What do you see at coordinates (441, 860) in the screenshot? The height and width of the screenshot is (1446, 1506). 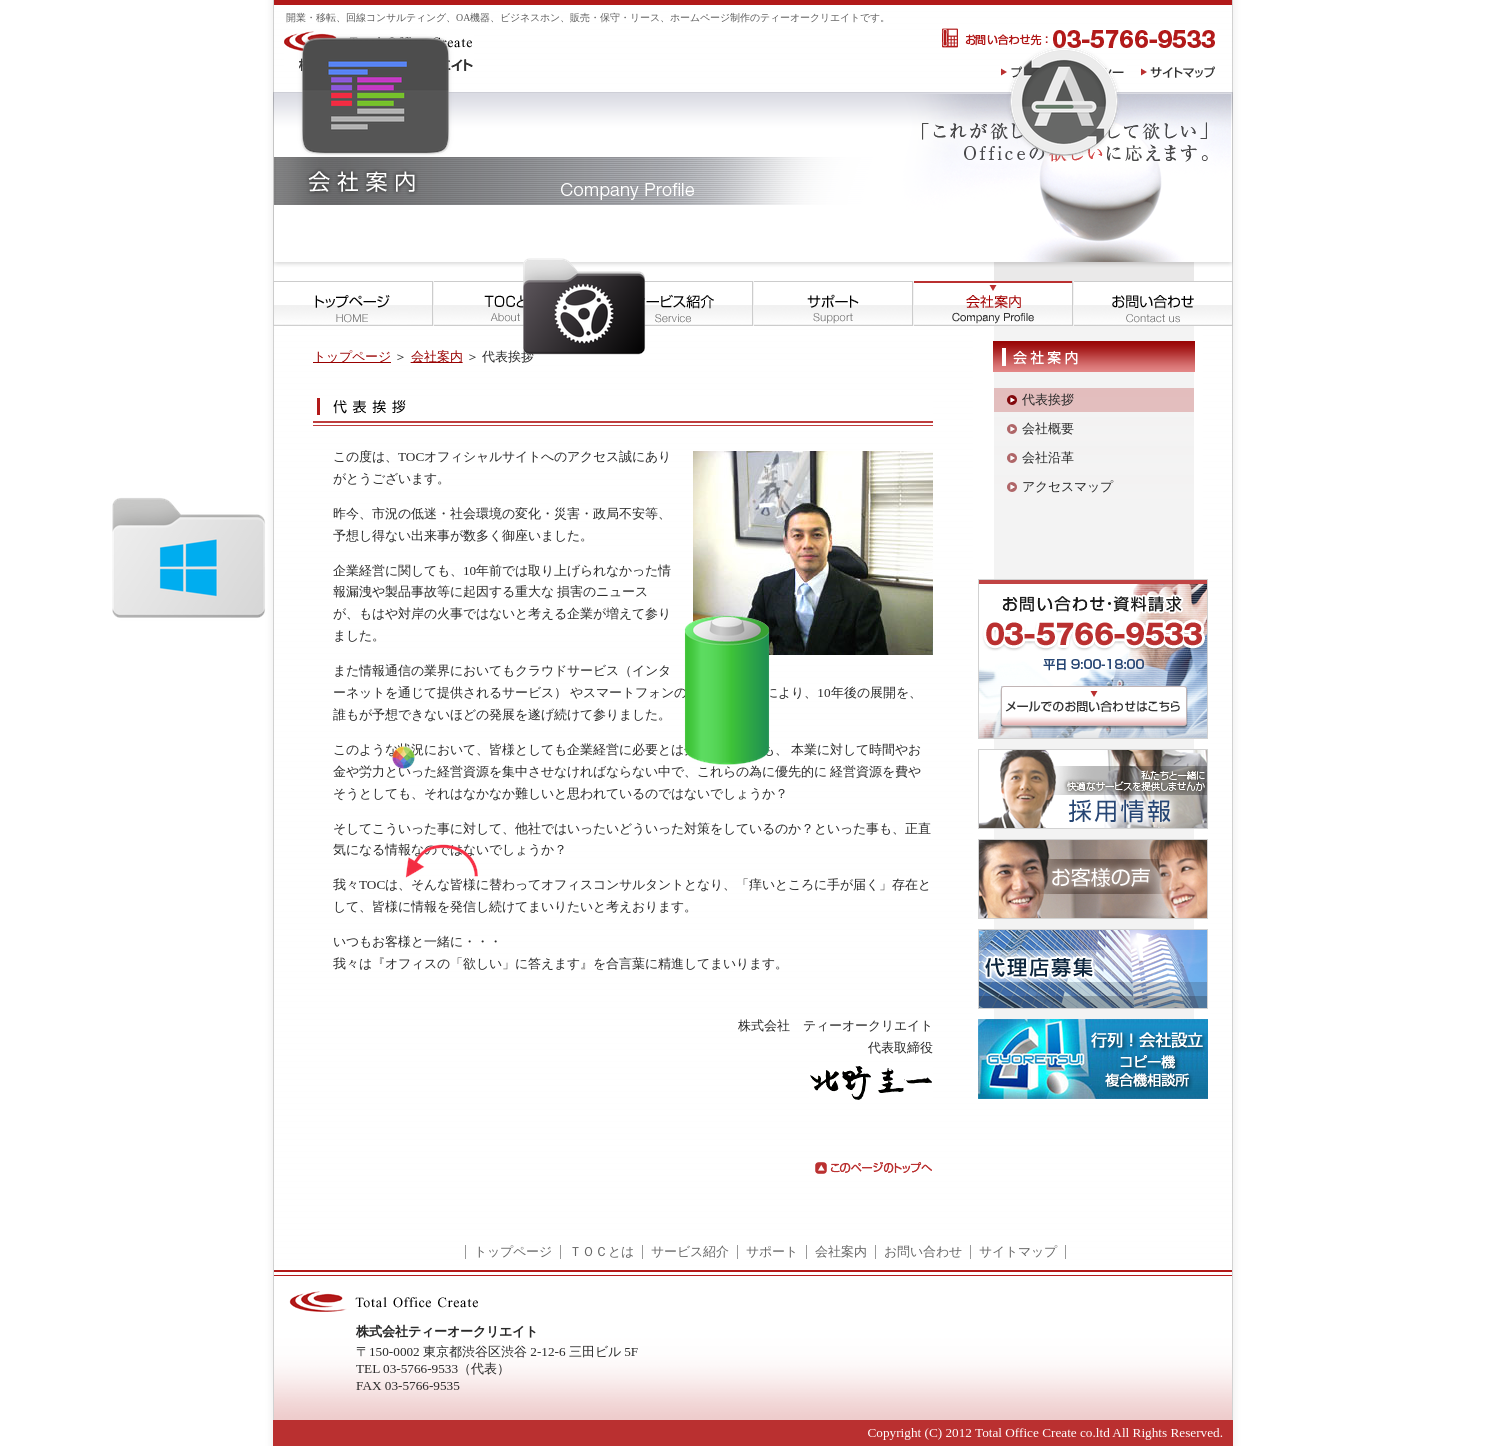 I see `undo the last action` at bounding box center [441, 860].